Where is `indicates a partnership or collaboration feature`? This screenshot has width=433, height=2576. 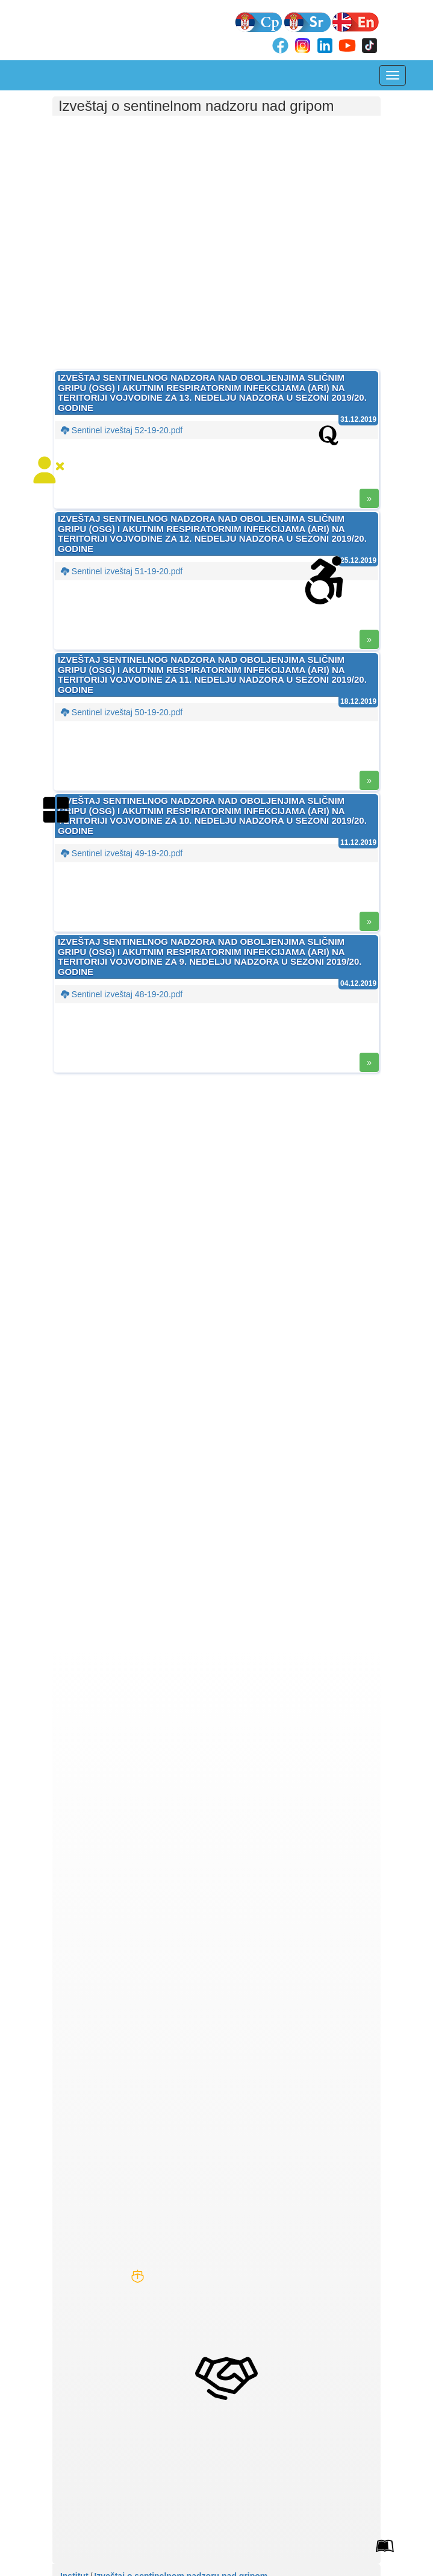
indicates a partnership or collaboration feature is located at coordinates (226, 2377).